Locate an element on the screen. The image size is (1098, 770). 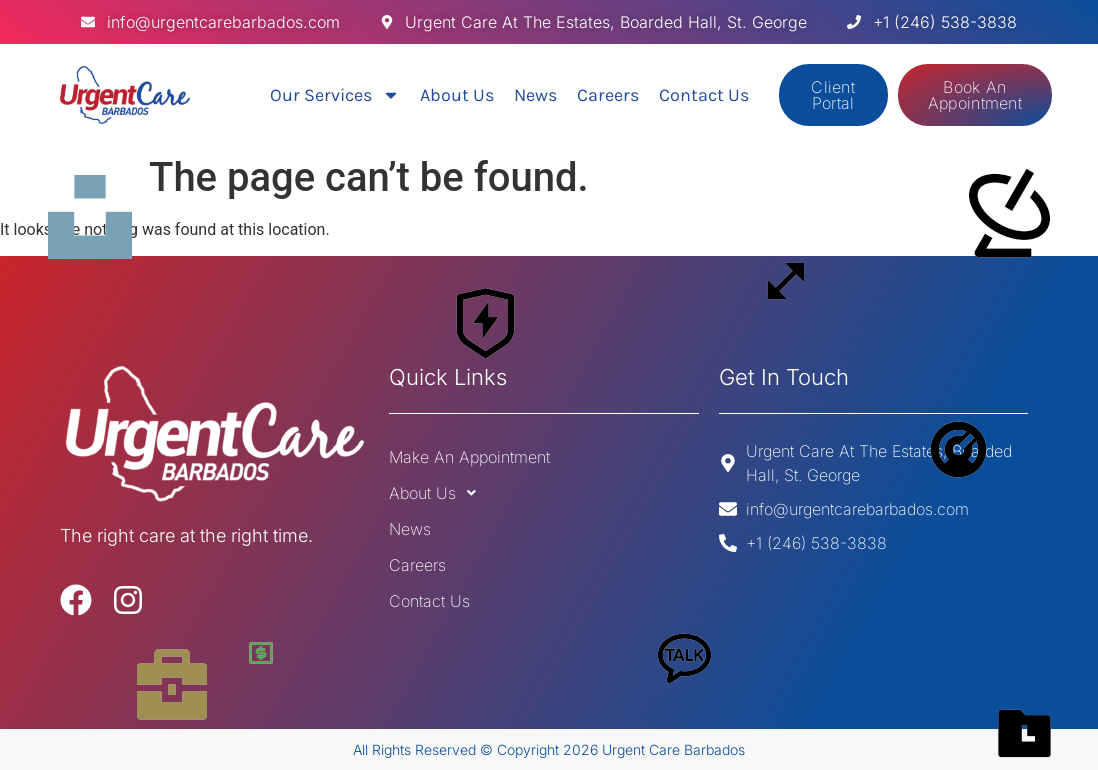
access work or business documents is located at coordinates (172, 688).